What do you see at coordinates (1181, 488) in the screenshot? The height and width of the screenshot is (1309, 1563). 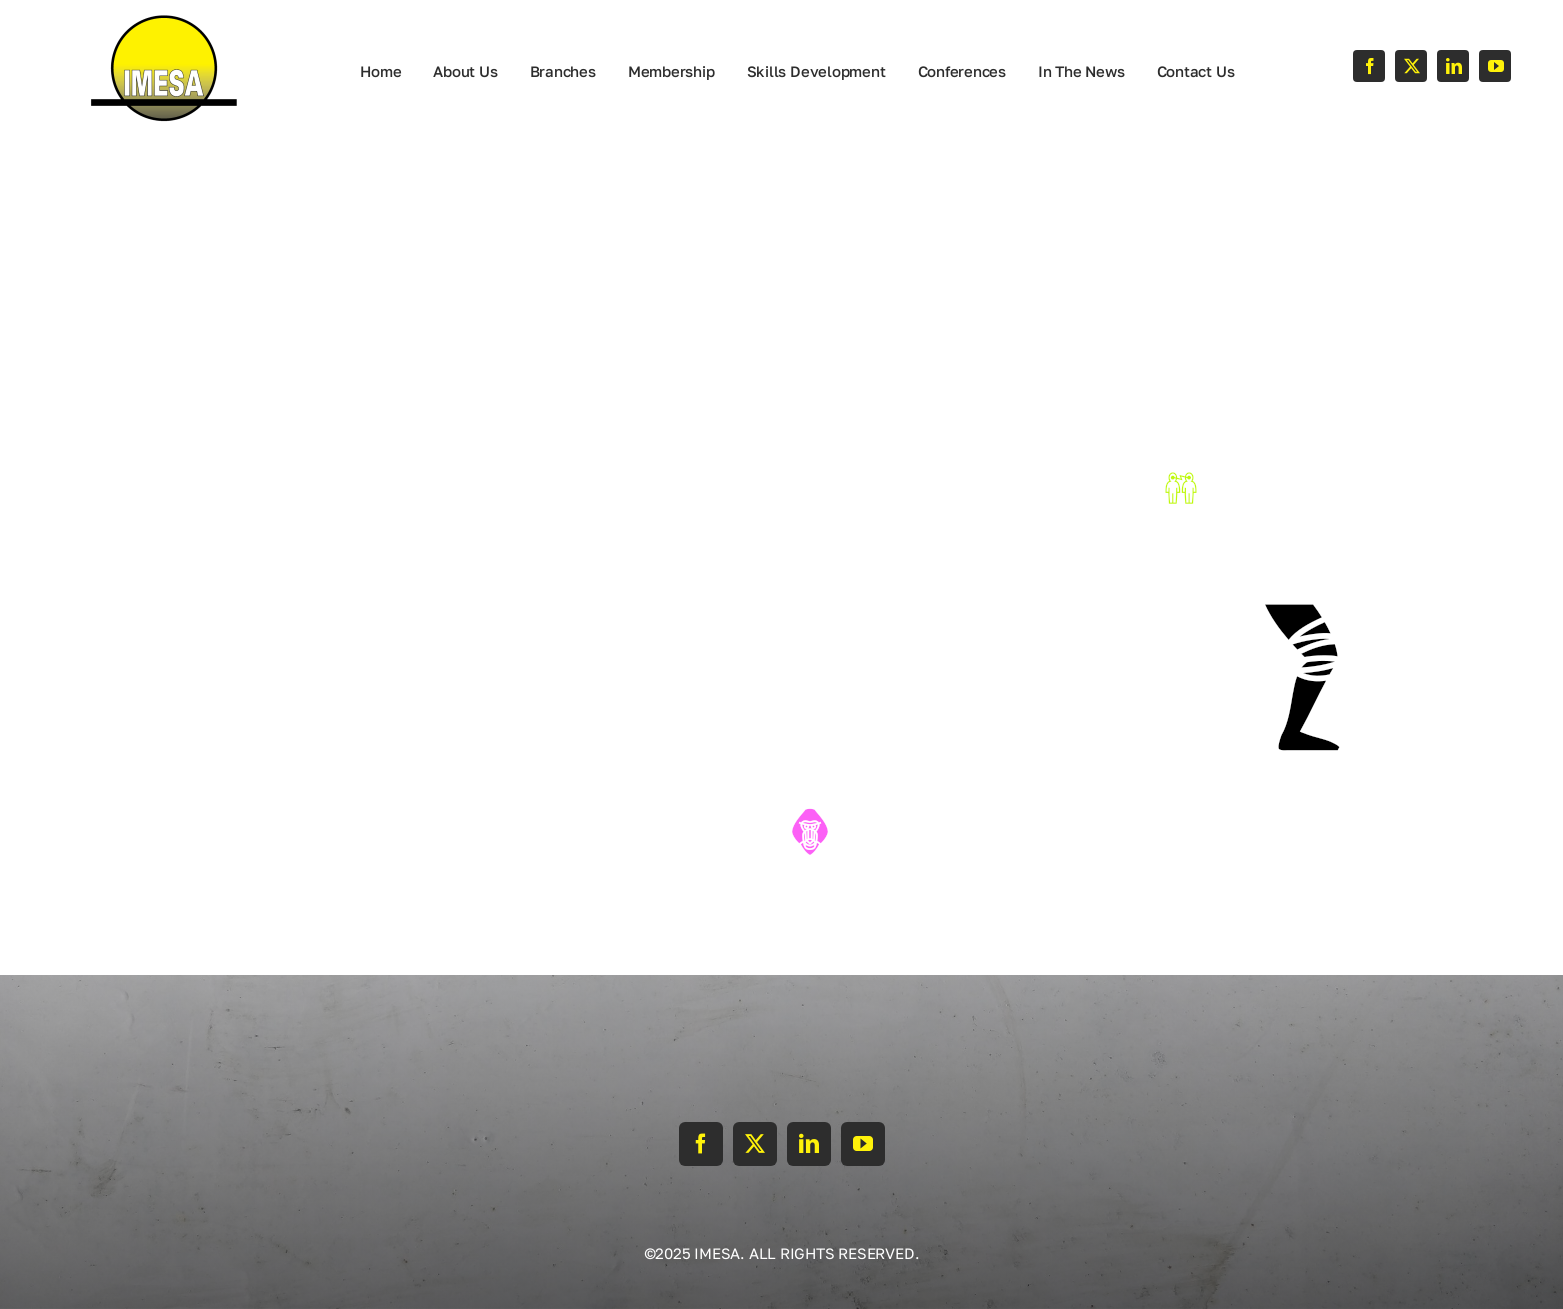 I see `indicates mind-link or telepathic communication feature` at bounding box center [1181, 488].